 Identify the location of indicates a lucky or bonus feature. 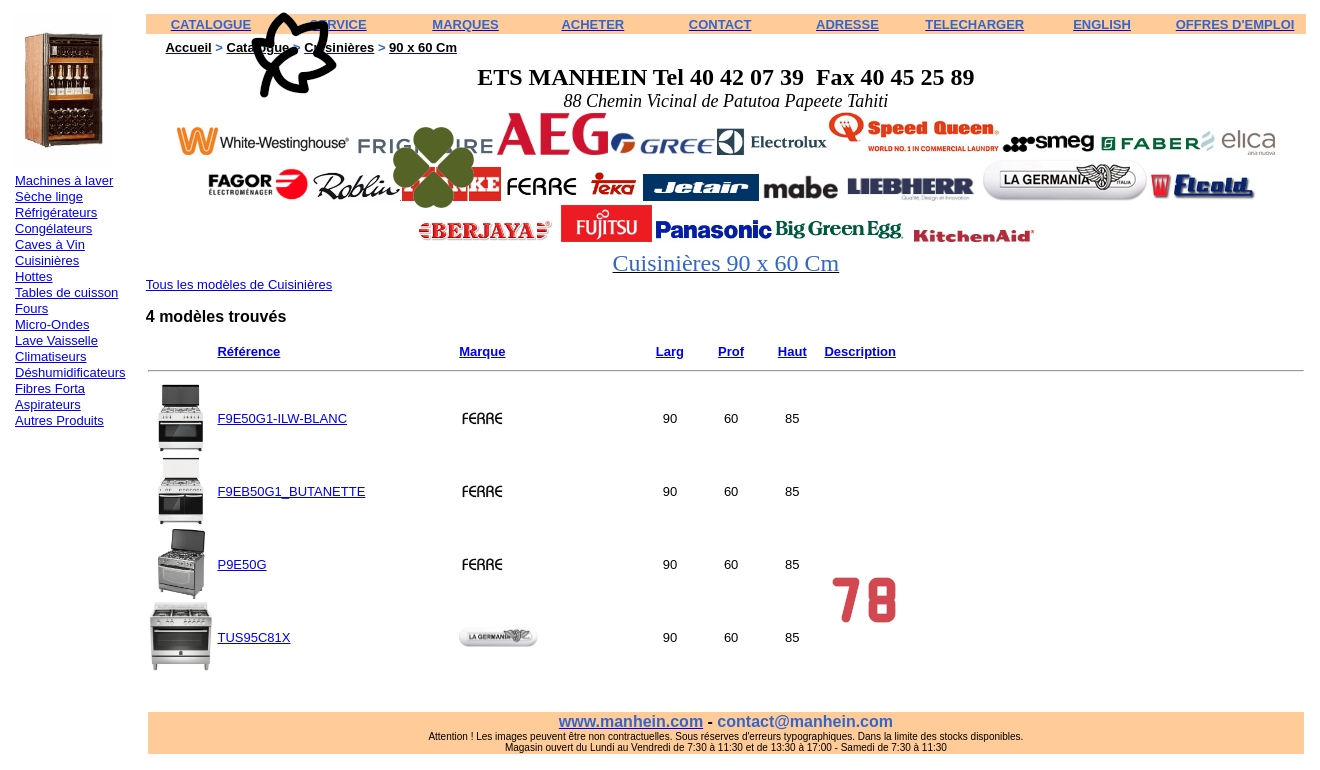
(433, 167).